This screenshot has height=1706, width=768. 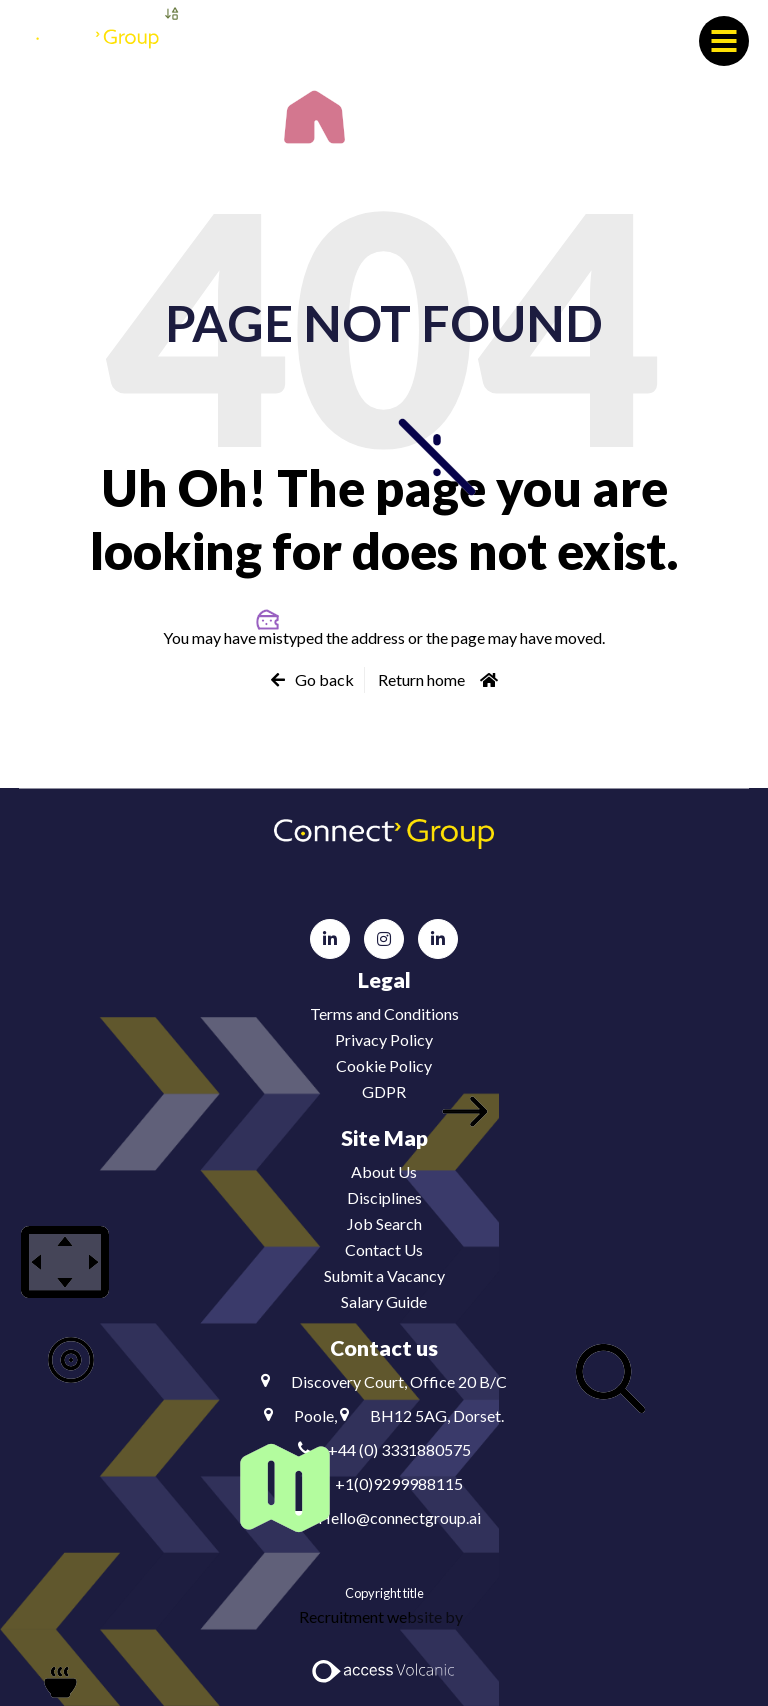 What do you see at coordinates (60, 1681) in the screenshot?
I see `browse soup or hot food options` at bounding box center [60, 1681].